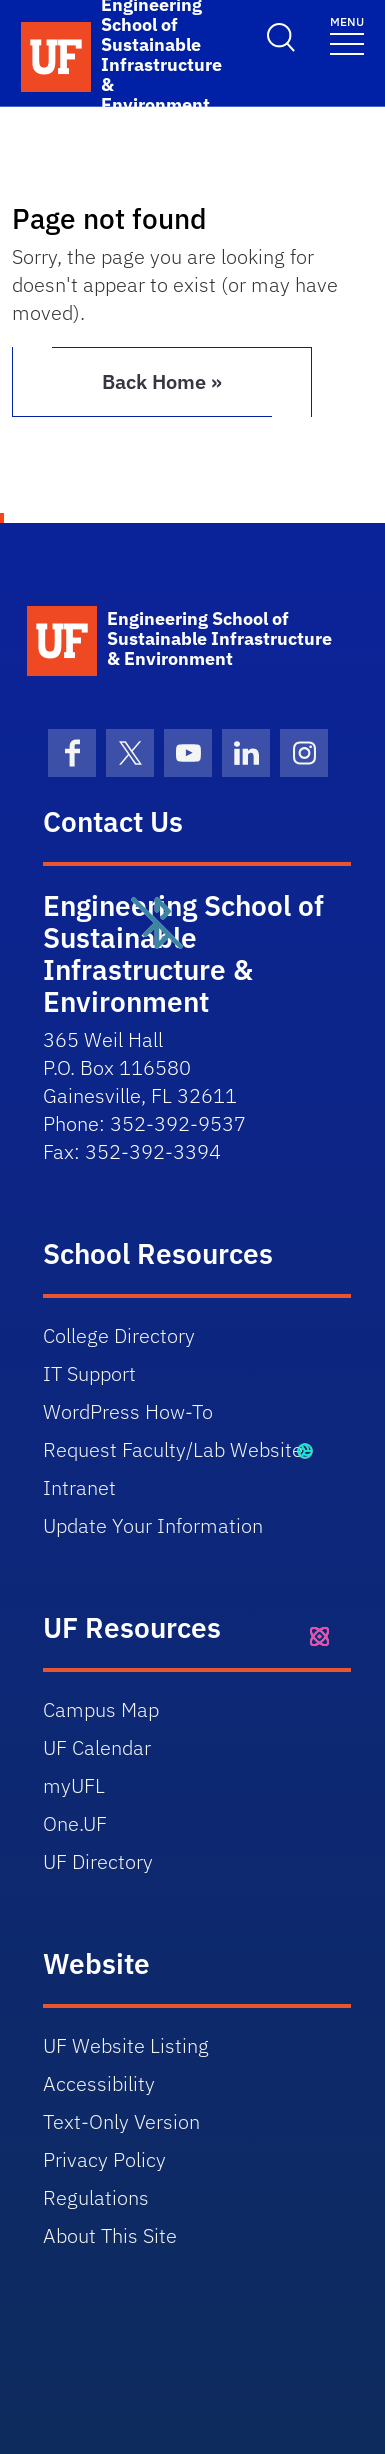 The width and height of the screenshot is (385, 2454). I want to click on bluetooth is currently disabled, so click(157, 923).